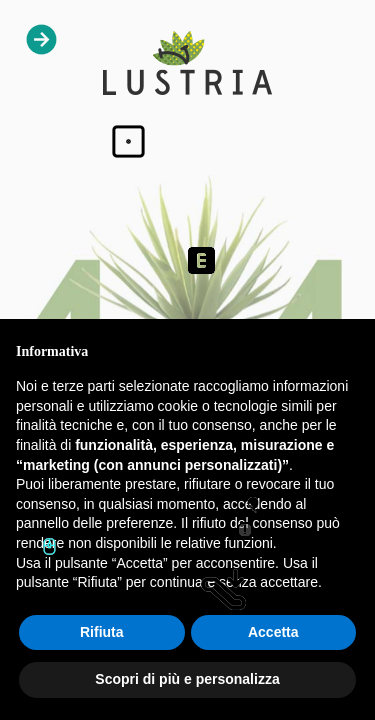 This screenshot has height=720, width=375. I want to click on indicates a celebration or birthday event, so click(253, 505).